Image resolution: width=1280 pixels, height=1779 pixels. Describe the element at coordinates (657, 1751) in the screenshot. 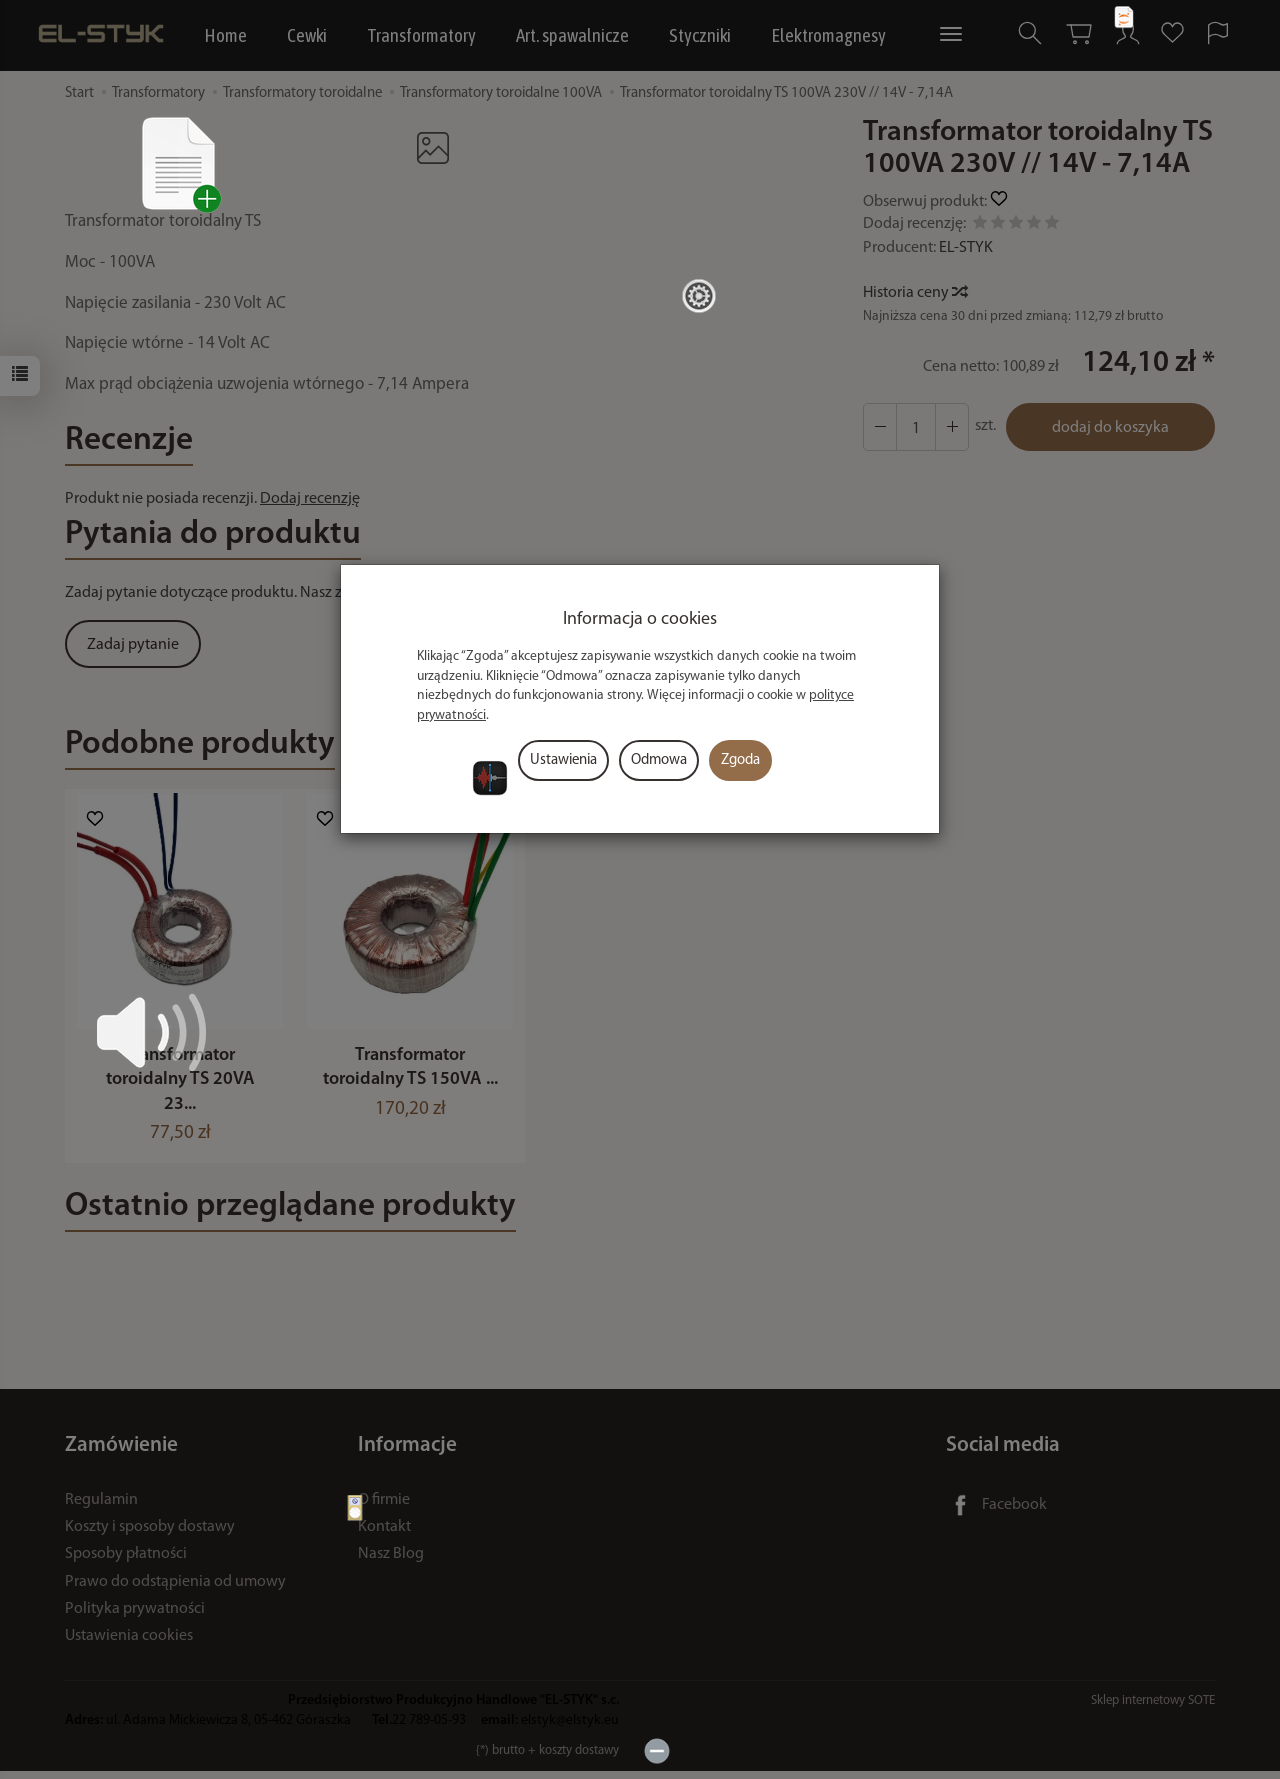

I see `indicates file excluded from dropbox selective sync` at that location.